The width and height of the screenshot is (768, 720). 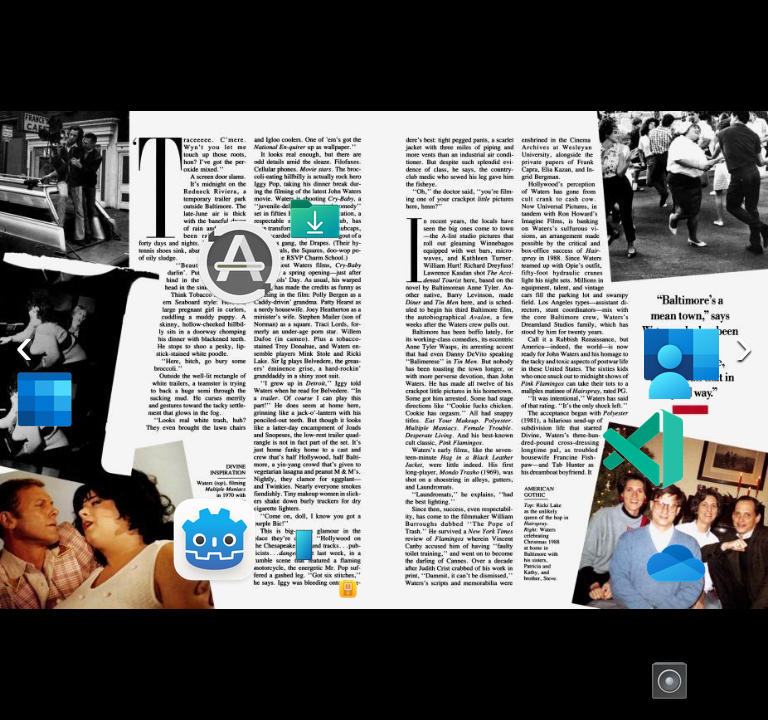 I want to click on access sound and audio settings, so click(x=669, y=680).